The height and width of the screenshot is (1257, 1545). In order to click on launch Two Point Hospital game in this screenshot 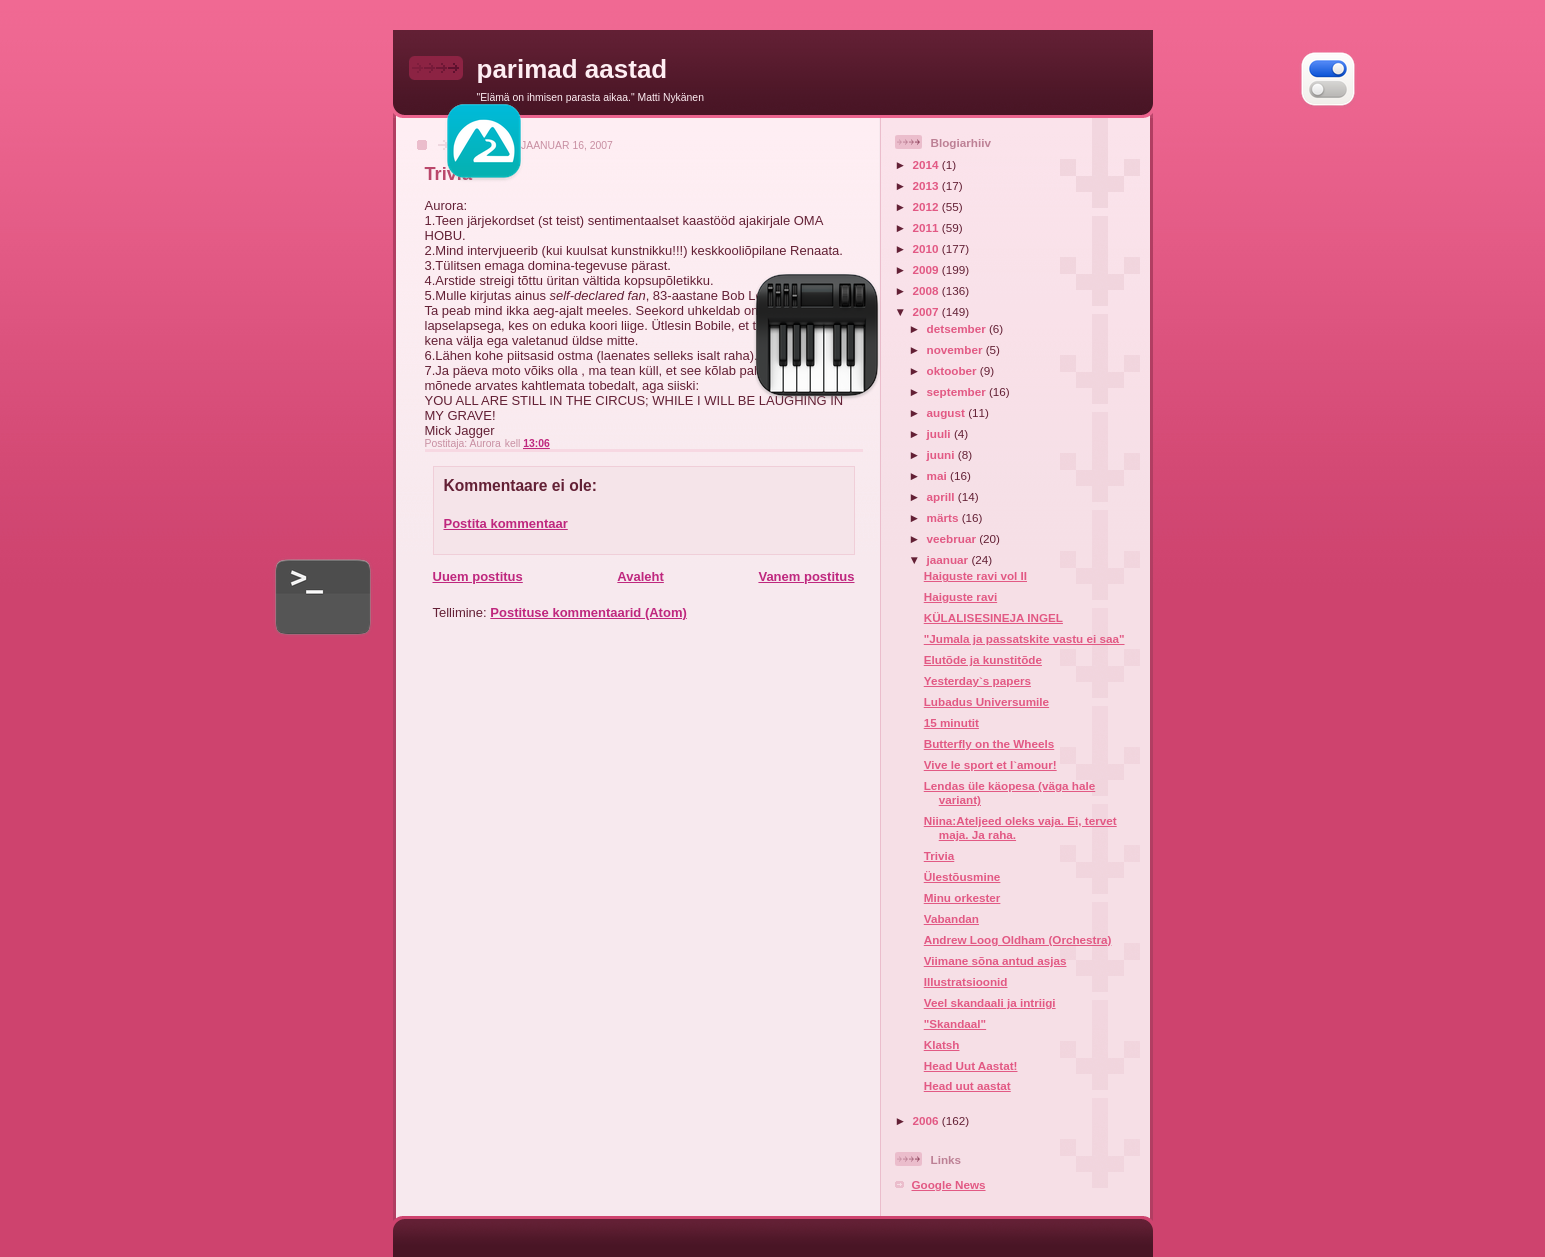, I will do `click(484, 141)`.